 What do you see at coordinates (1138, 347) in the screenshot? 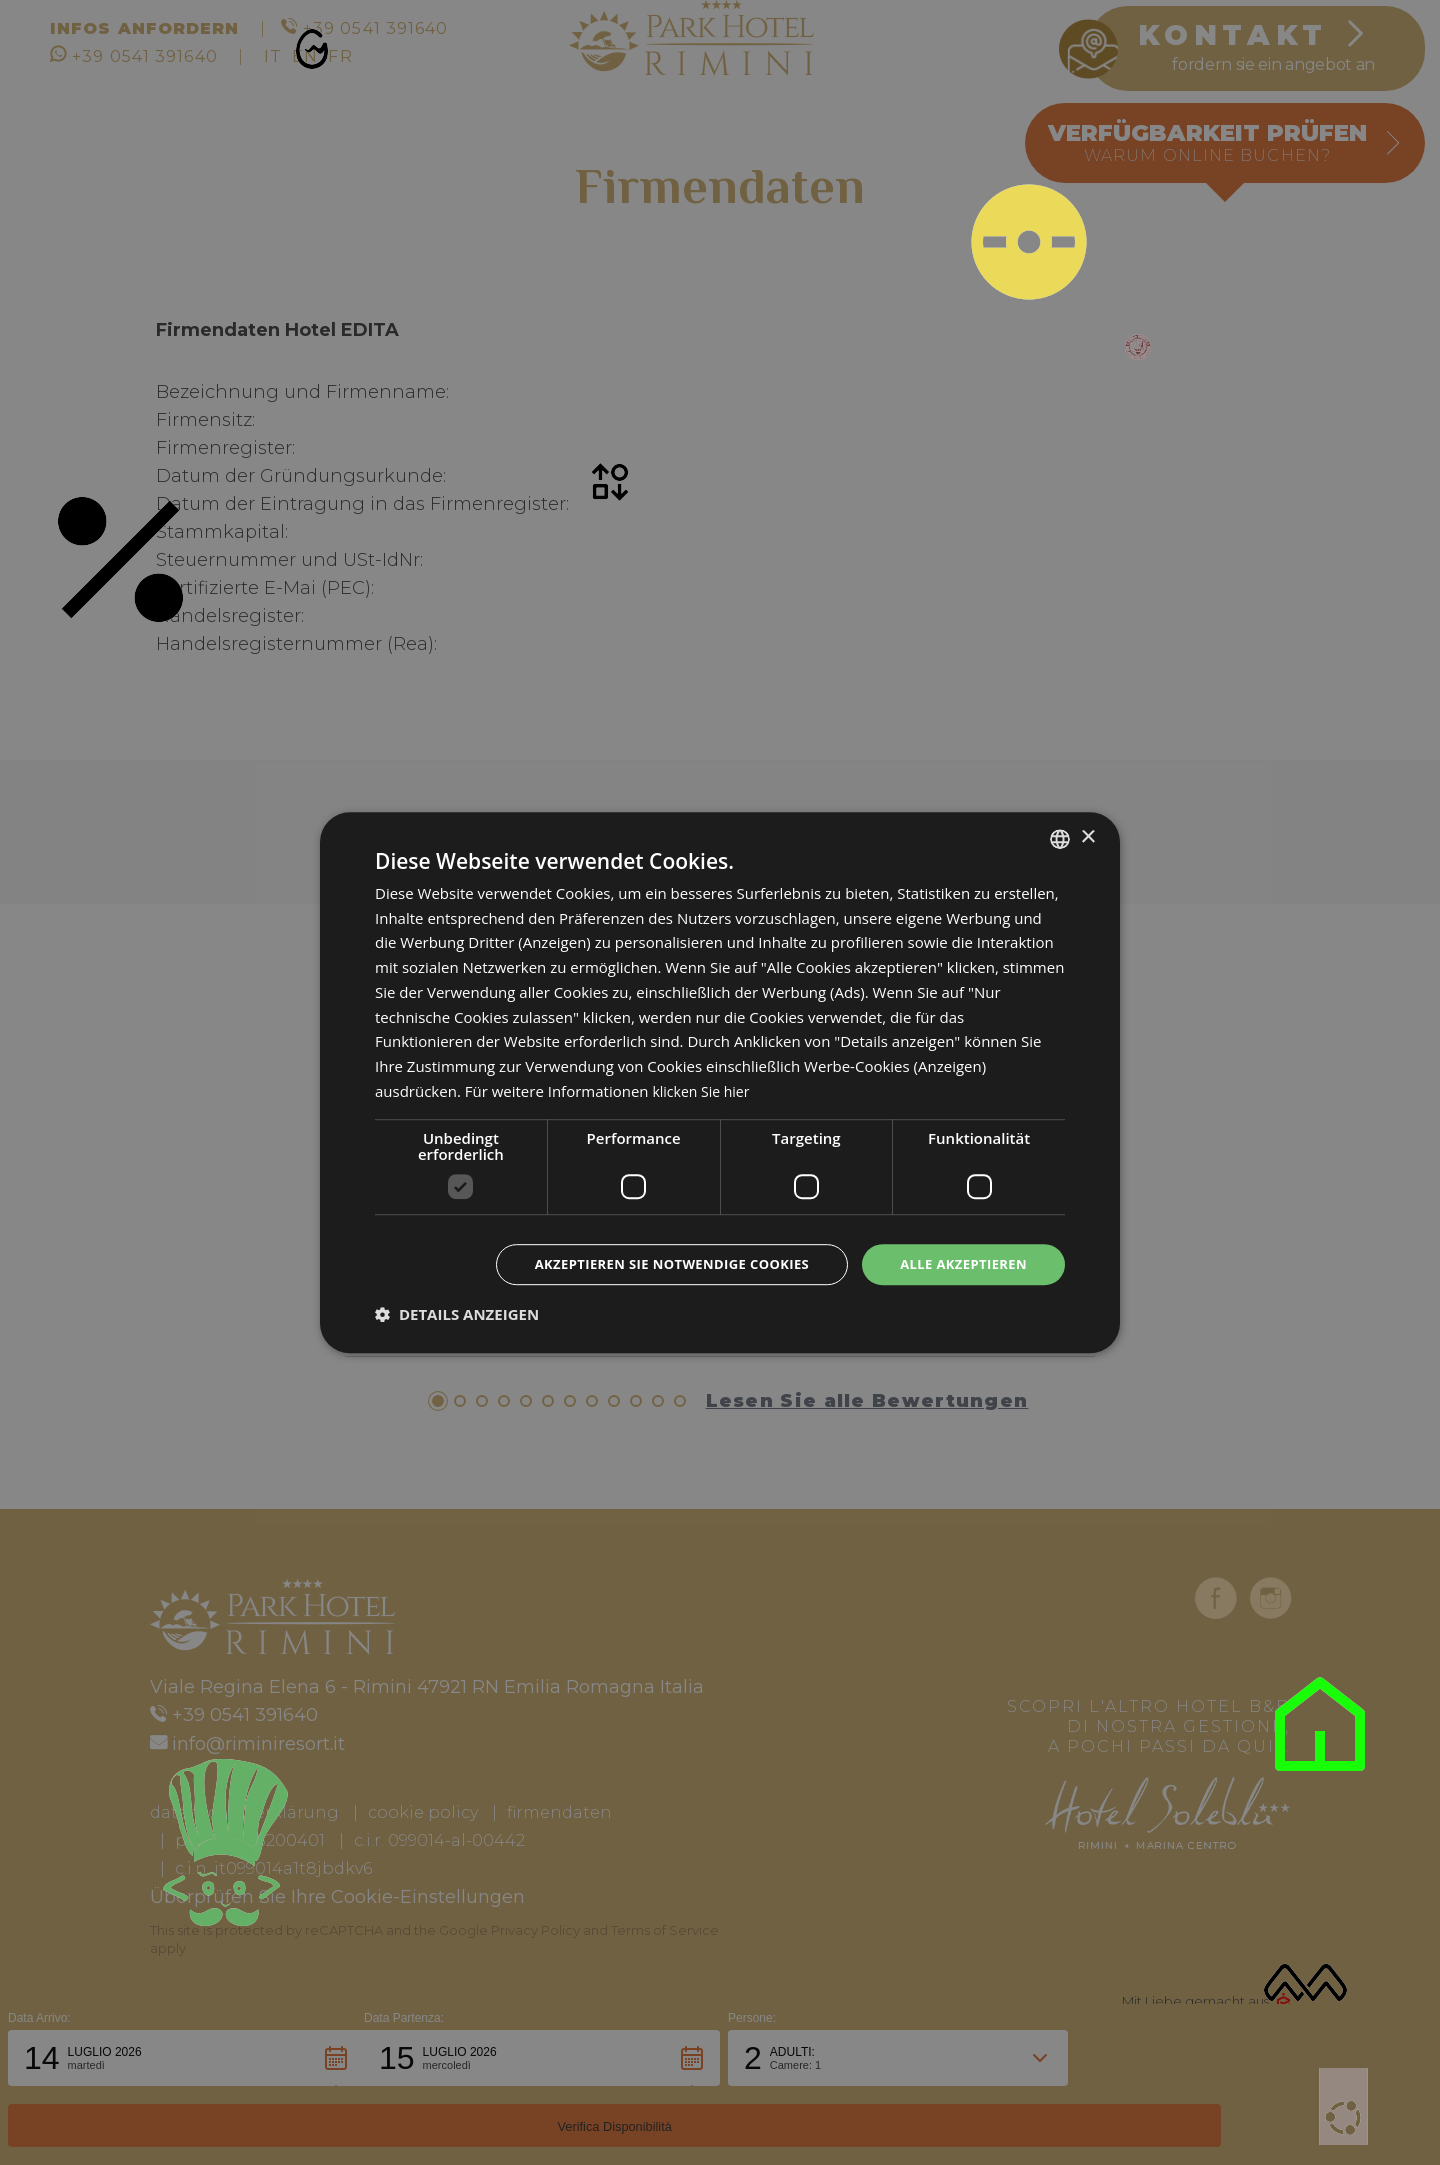
I see `new japan pro-wrestling official logo` at bounding box center [1138, 347].